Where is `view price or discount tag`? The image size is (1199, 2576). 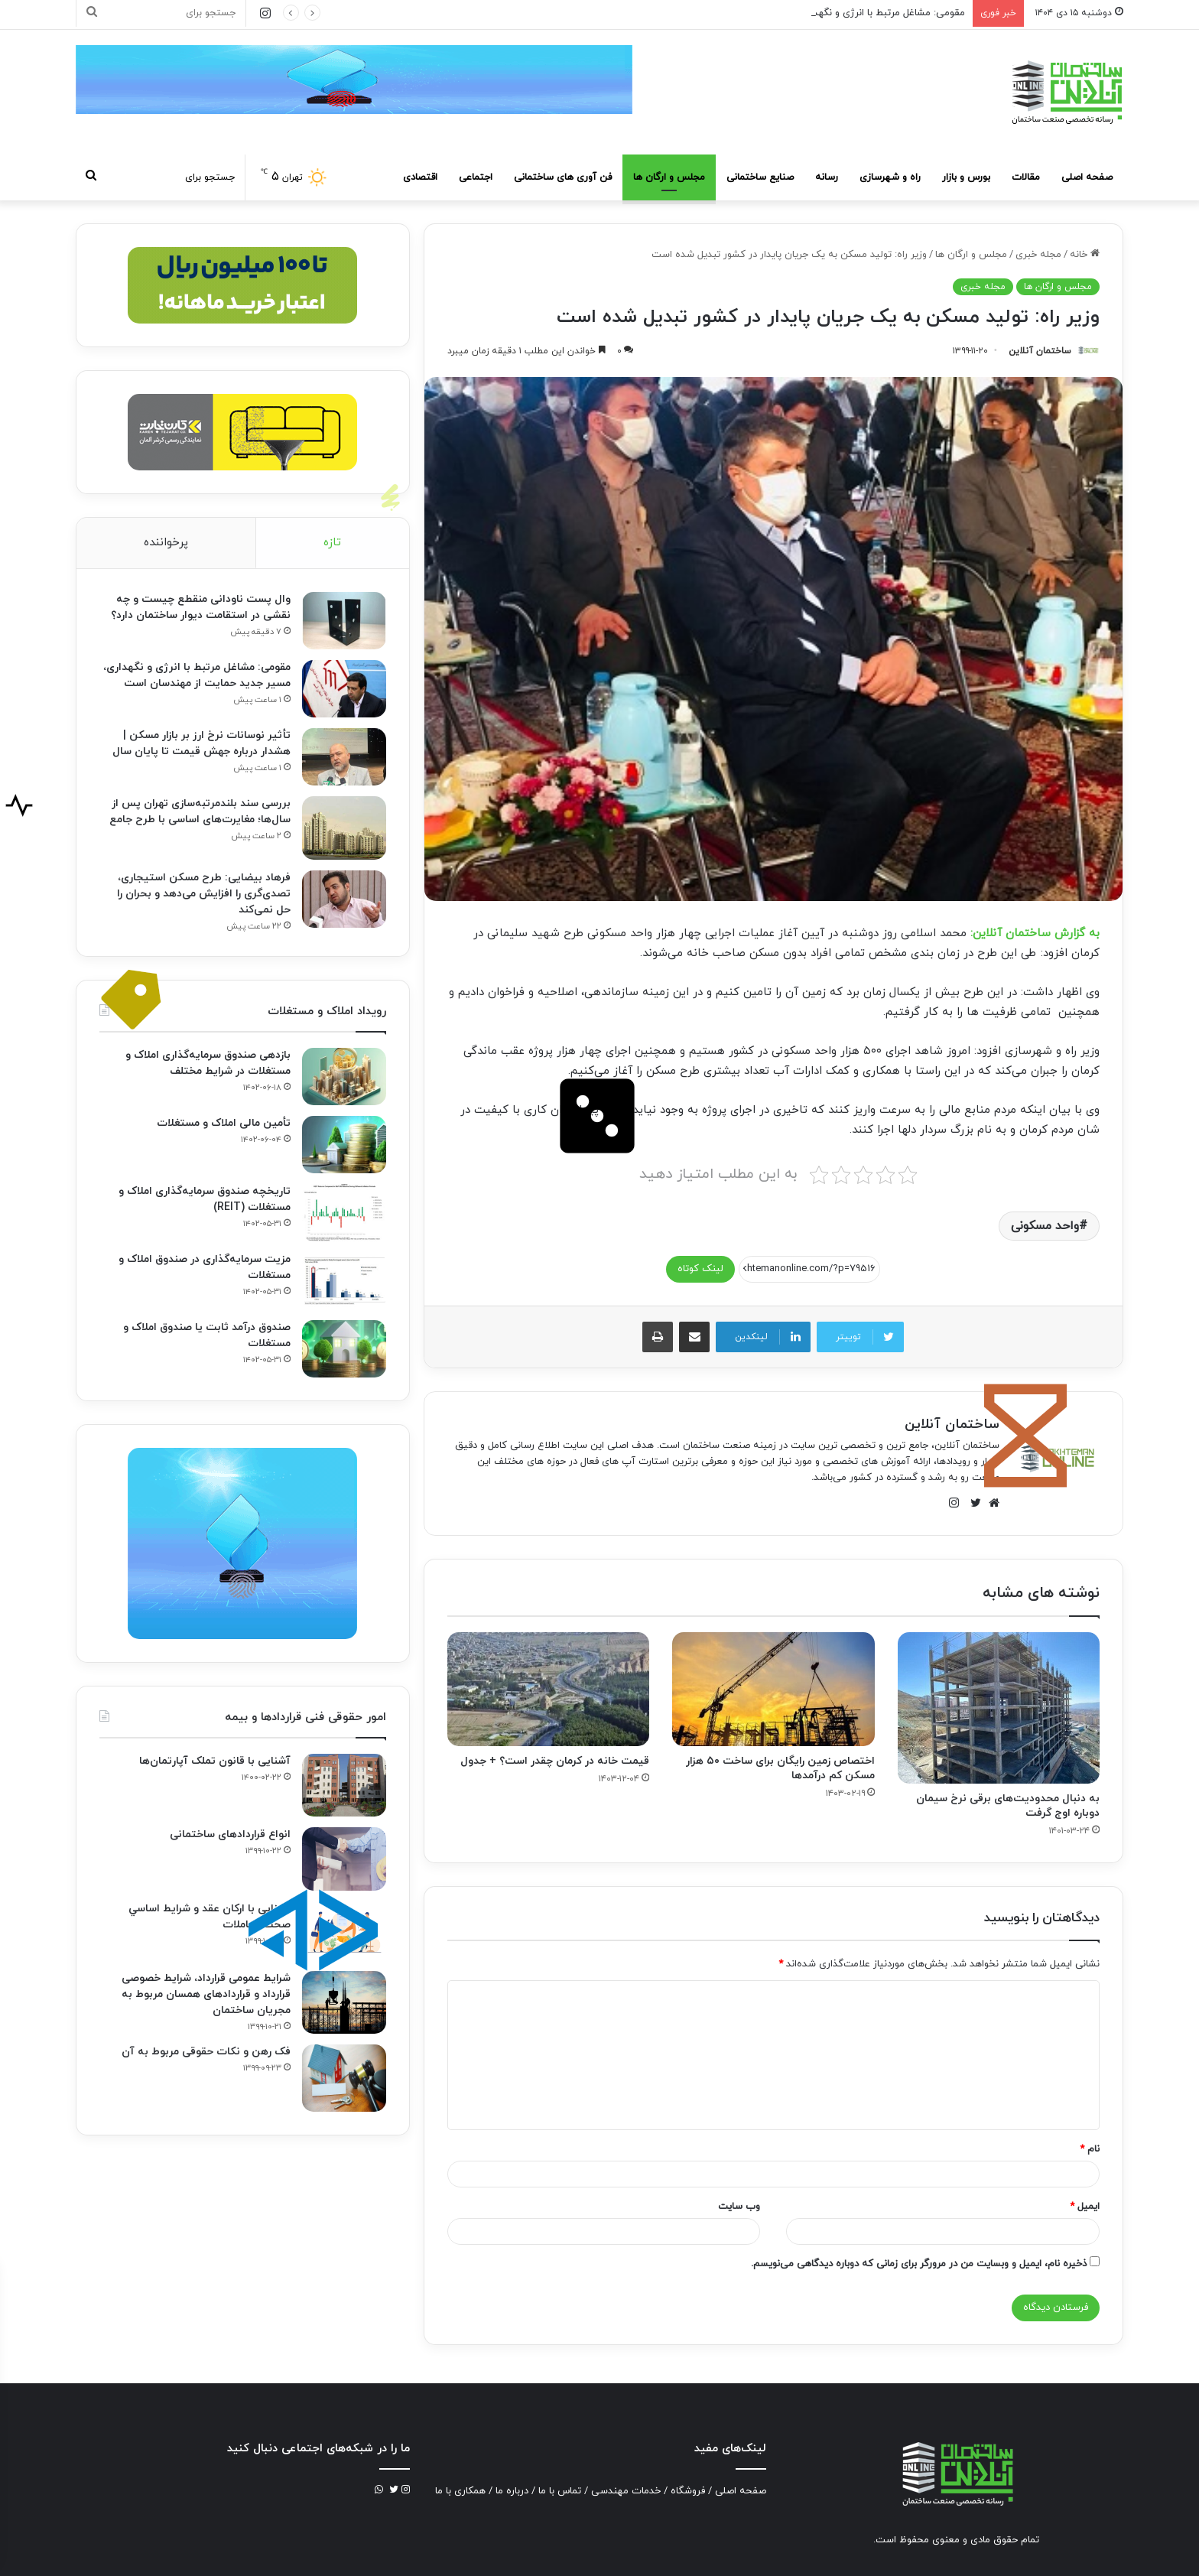 view price or discount tag is located at coordinates (132, 998).